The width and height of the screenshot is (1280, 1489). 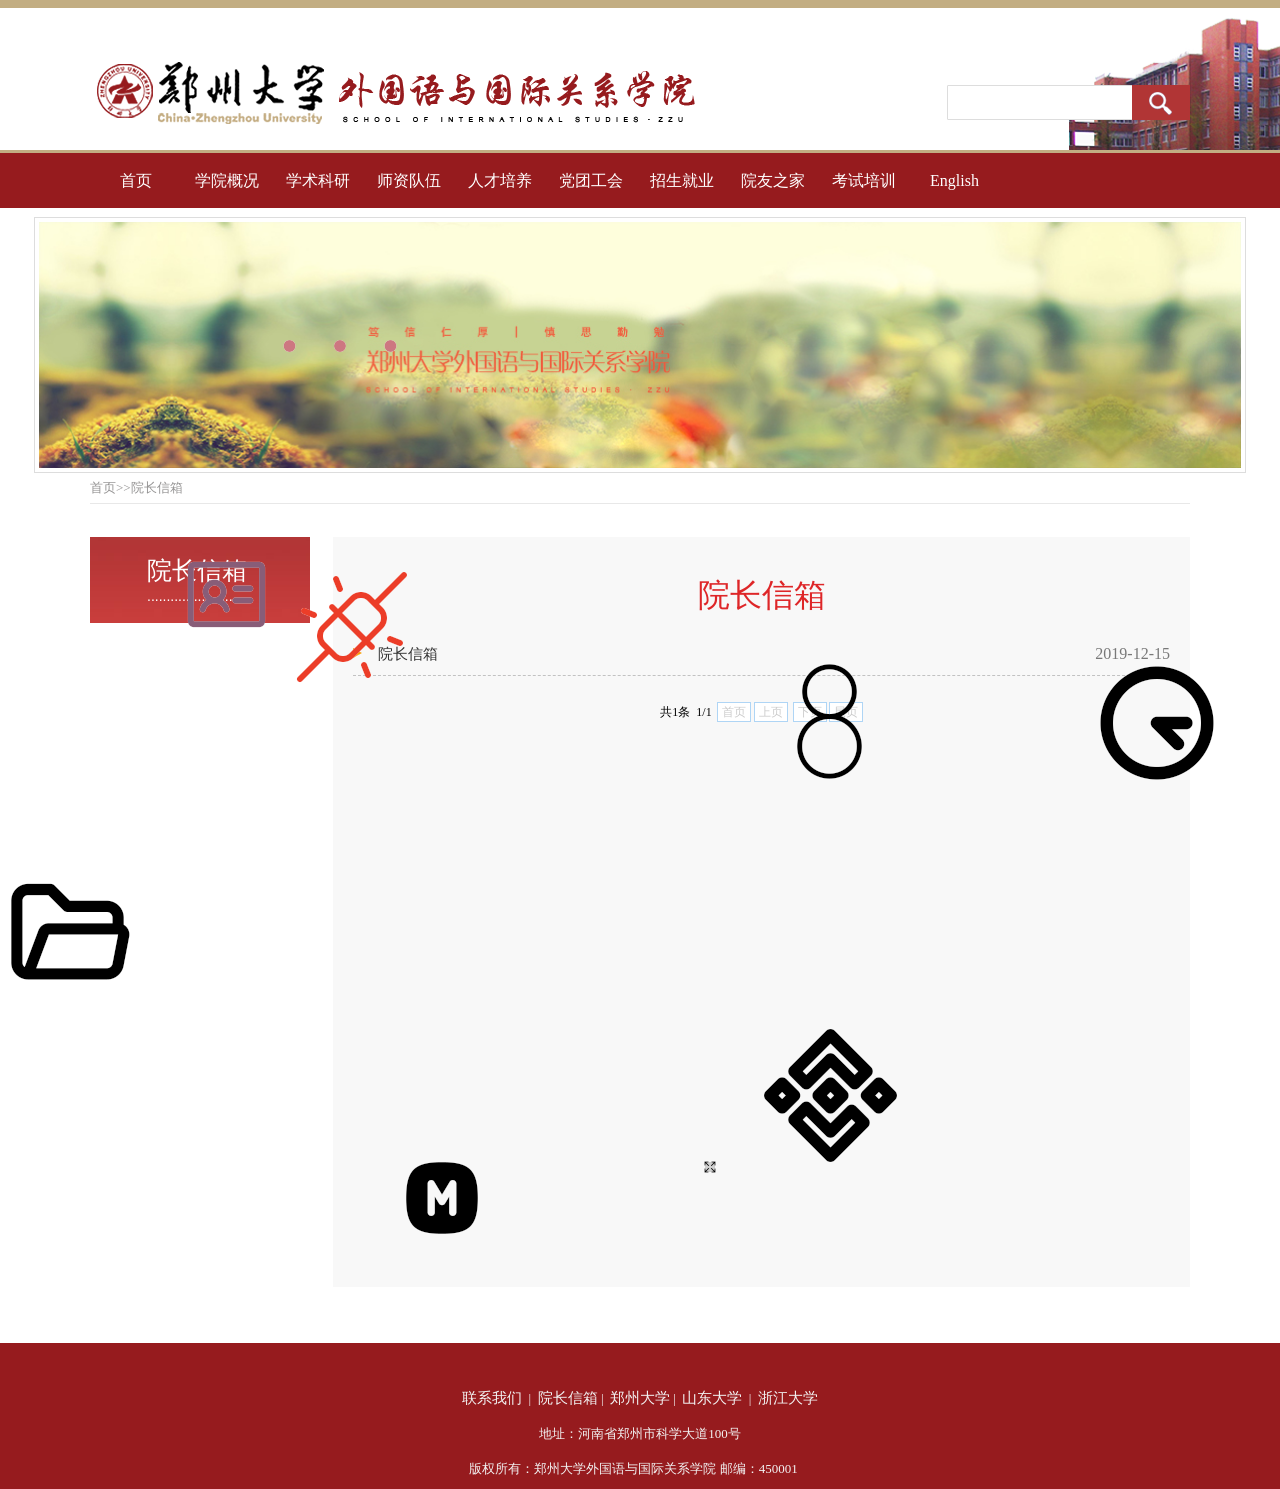 I want to click on indicates an active connection established, so click(x=352, y=627).